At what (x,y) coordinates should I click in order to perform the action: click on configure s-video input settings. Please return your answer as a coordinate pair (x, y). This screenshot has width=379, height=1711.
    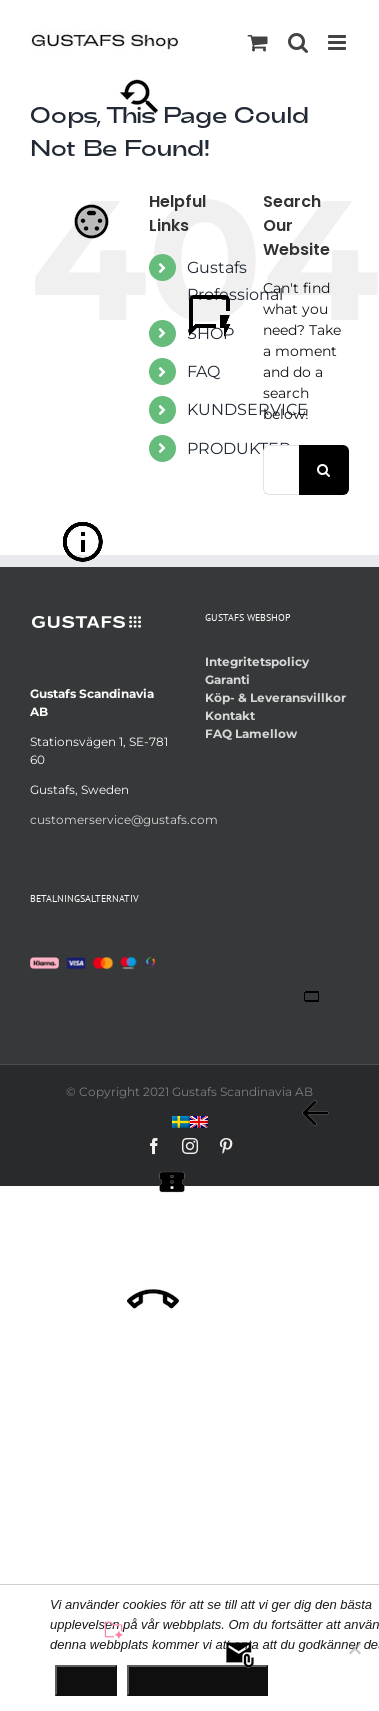
    Looking at the image, I should click on (91, 221).